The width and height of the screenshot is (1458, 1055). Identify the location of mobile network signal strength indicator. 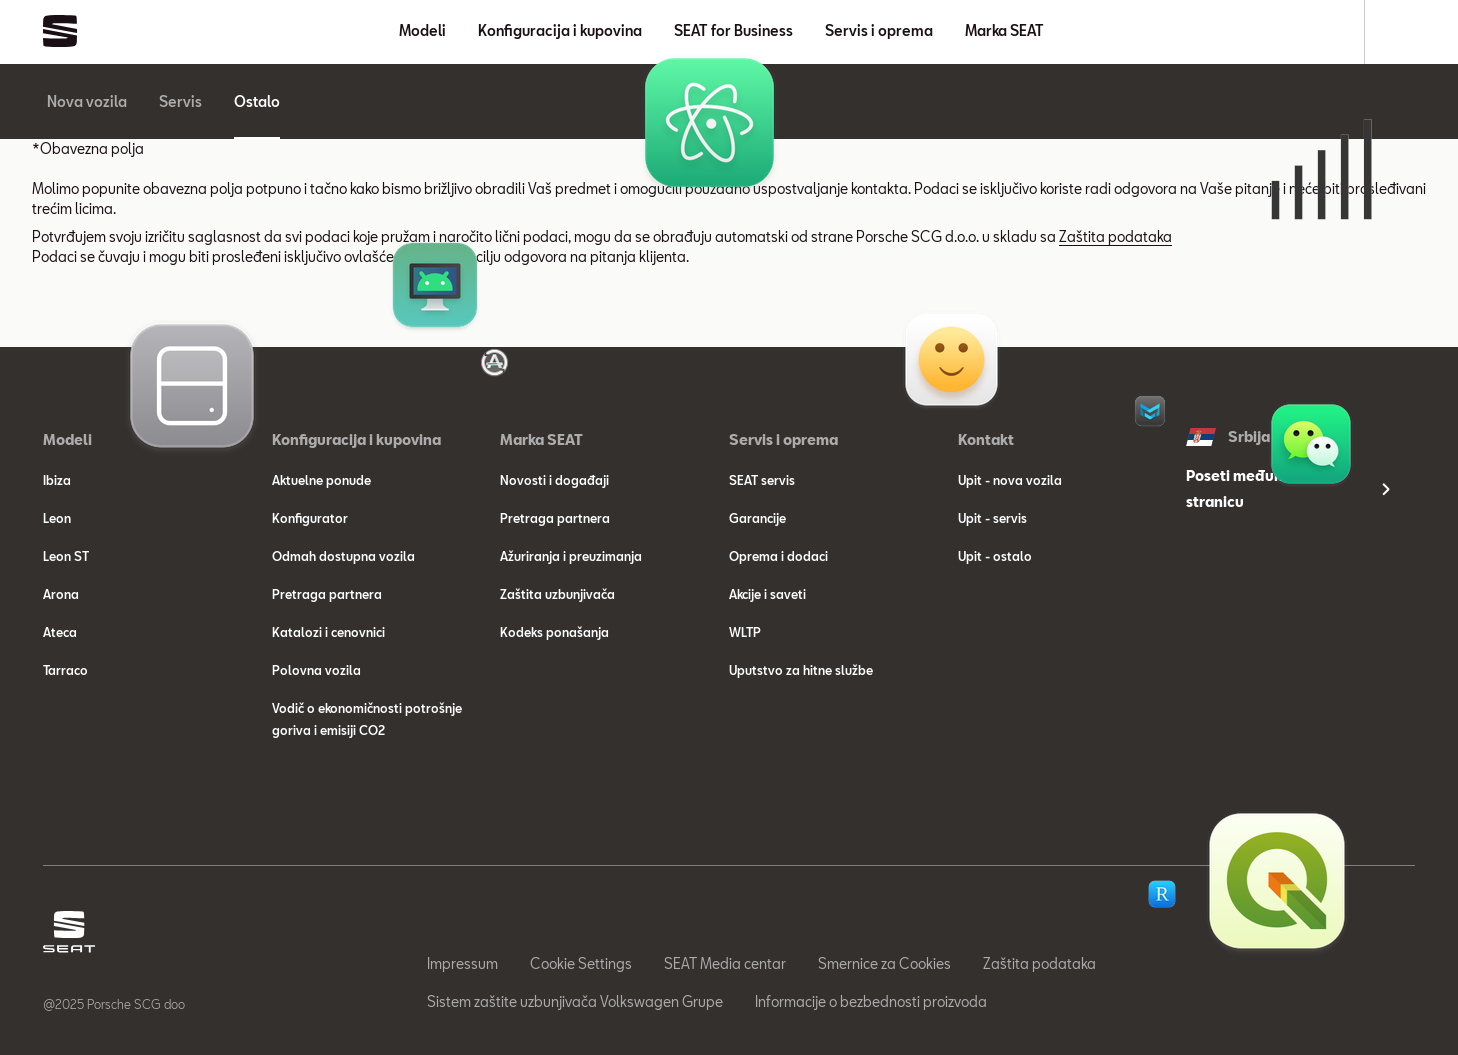
(1325, 165).